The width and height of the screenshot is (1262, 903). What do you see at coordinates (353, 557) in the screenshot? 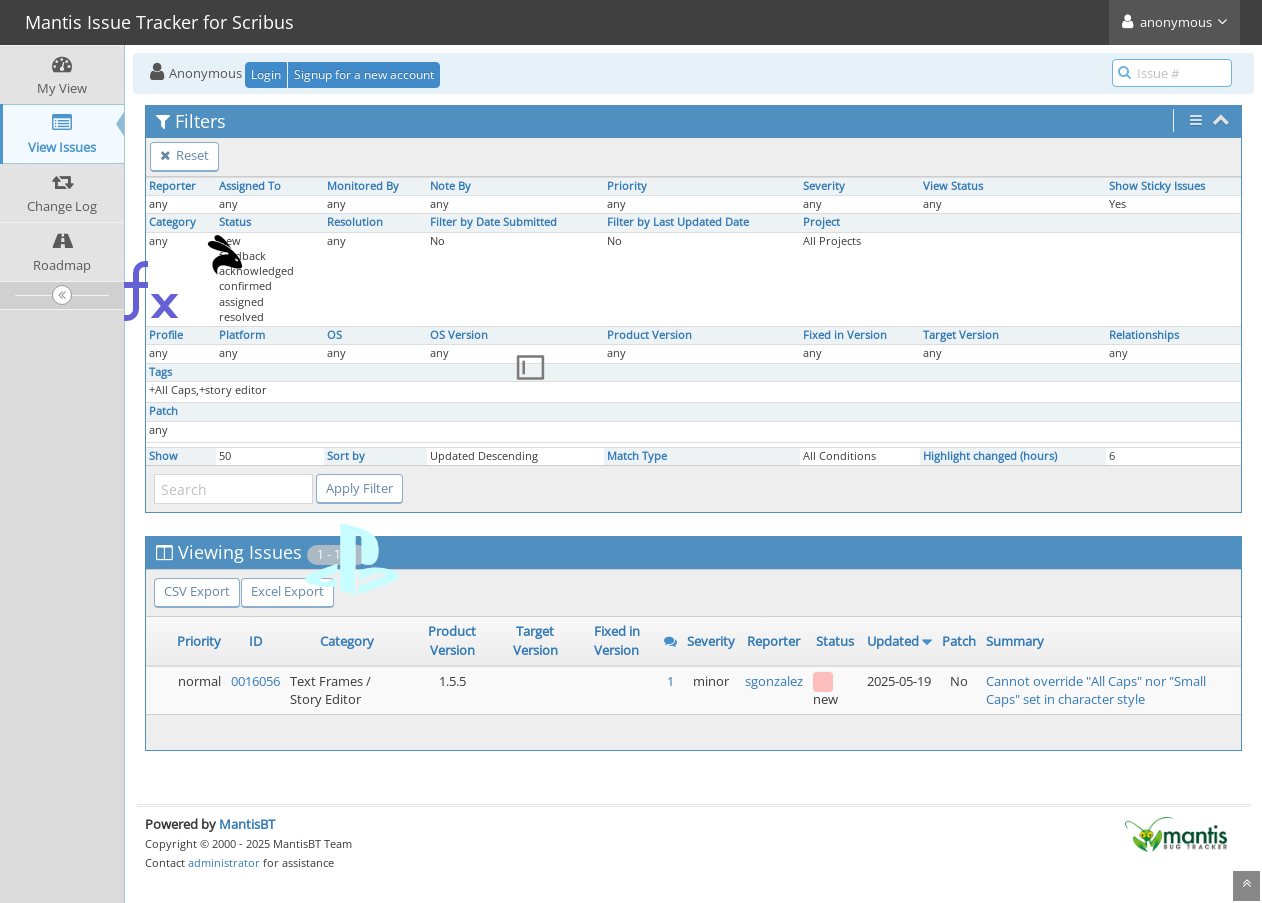
I see `playstation brand logo` at bounding box center [353, 557].